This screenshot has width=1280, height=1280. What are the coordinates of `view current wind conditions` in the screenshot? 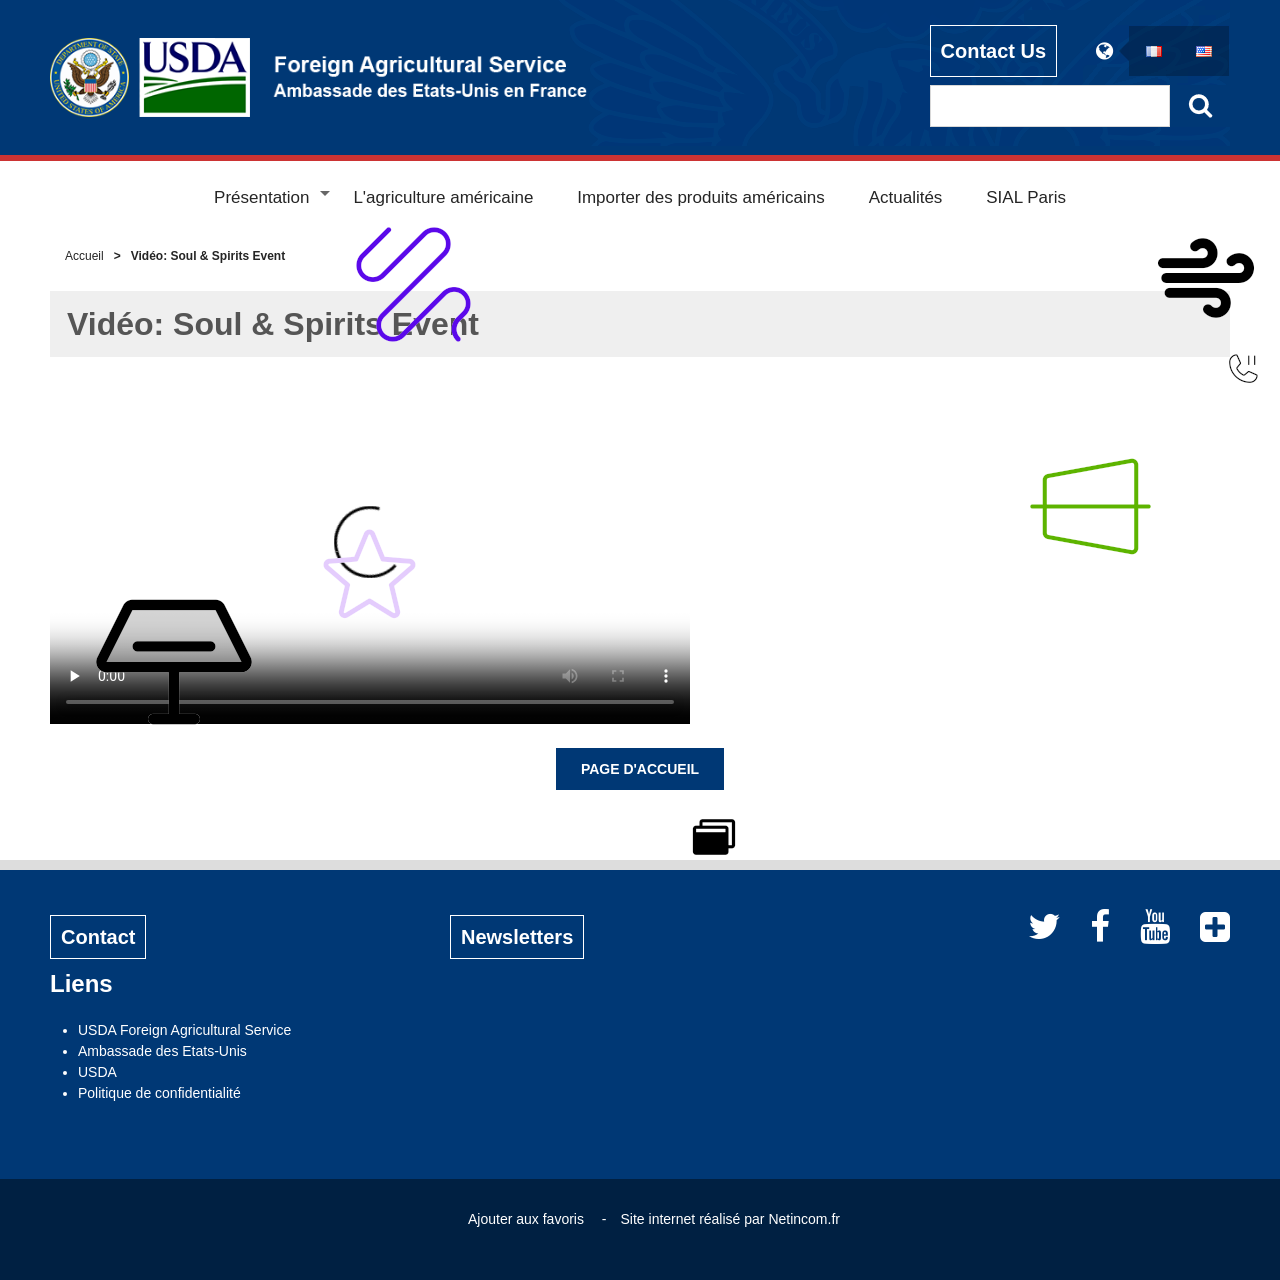 It's located at (1206, 278).